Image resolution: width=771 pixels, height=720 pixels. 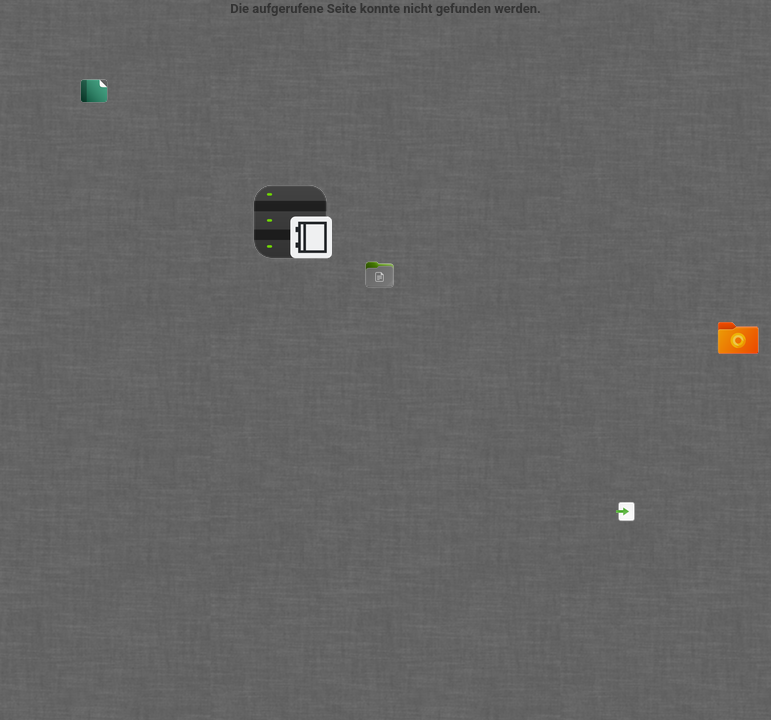 I want to click on configure LDAP server connection settings, so click(x=291, y=223).